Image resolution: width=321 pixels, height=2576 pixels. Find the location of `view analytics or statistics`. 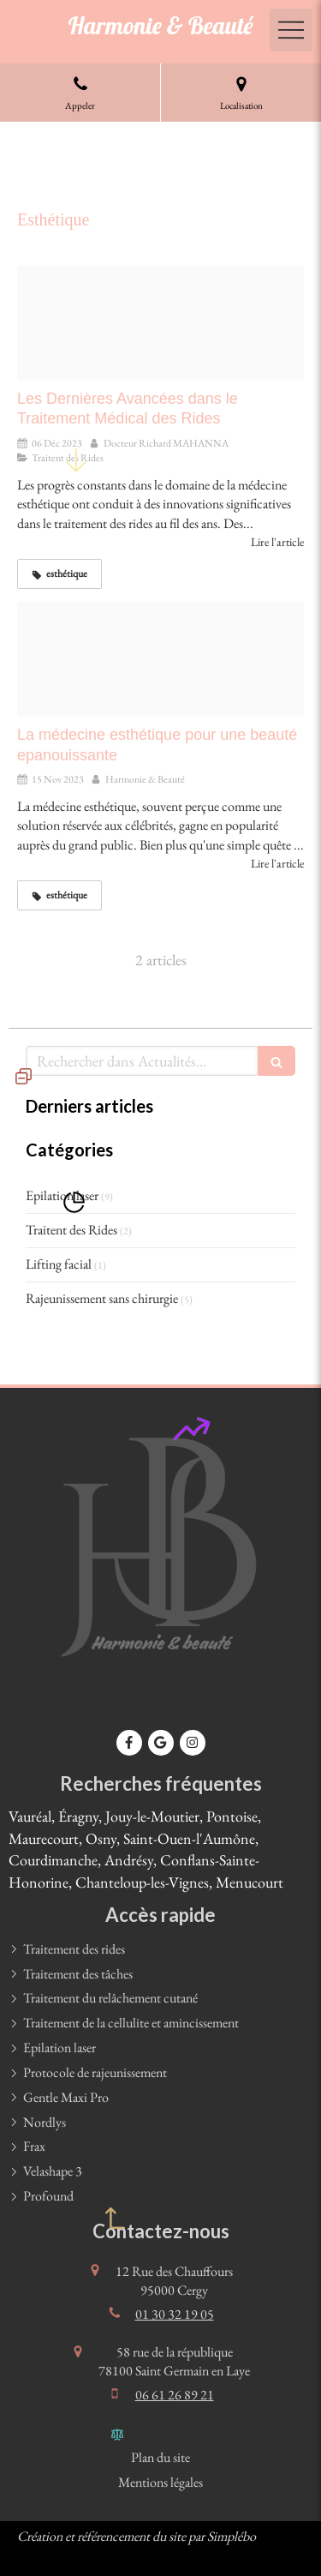

view analytics or statistics is located at coordinates (74, 1202).